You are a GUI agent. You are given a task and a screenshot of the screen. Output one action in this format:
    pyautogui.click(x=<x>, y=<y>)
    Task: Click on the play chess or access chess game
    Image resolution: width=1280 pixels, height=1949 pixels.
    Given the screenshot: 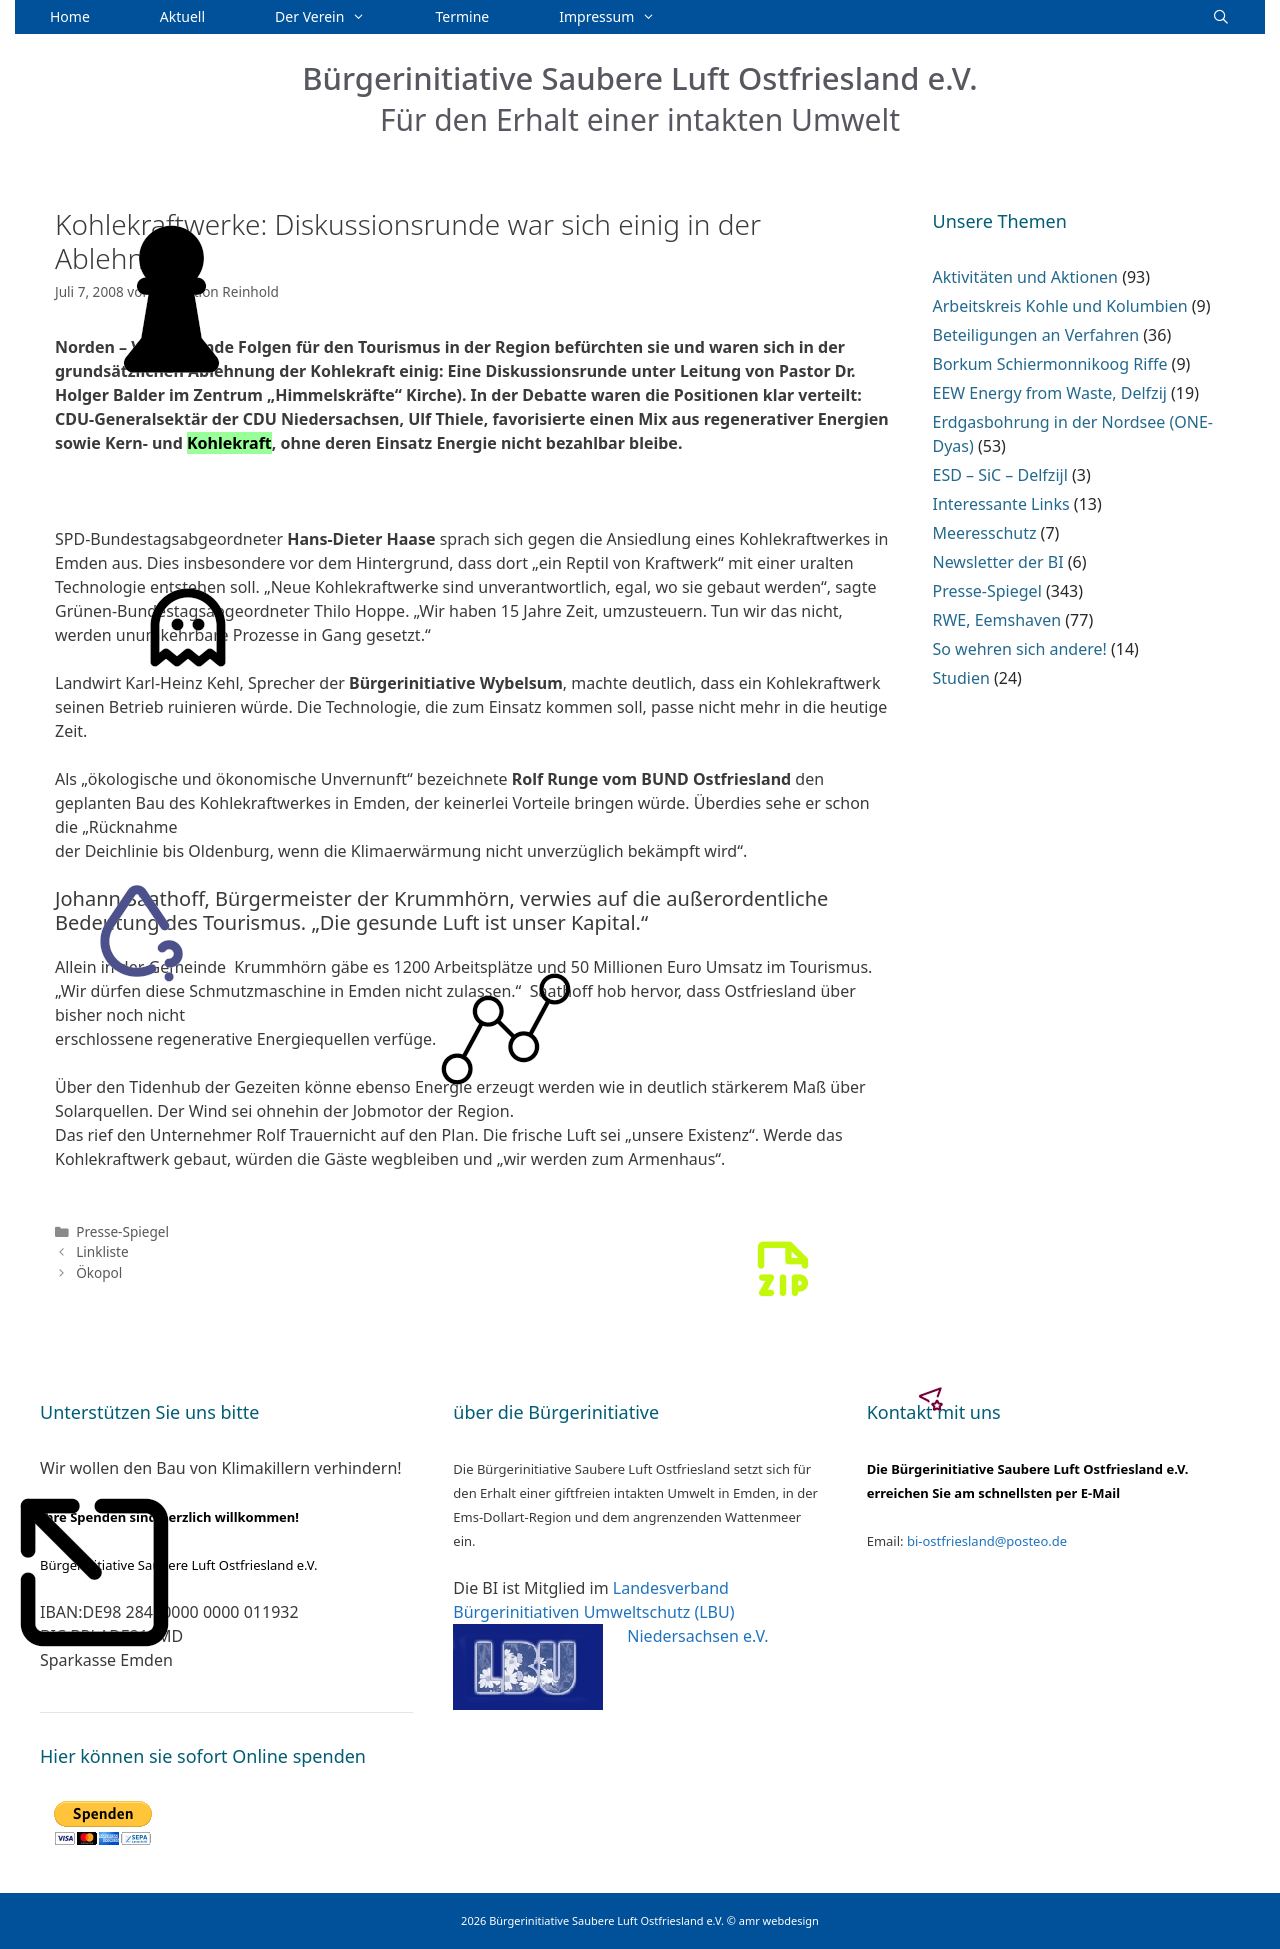 What is the action you would take?
    pyautogui.click(x=171, y=303)
    